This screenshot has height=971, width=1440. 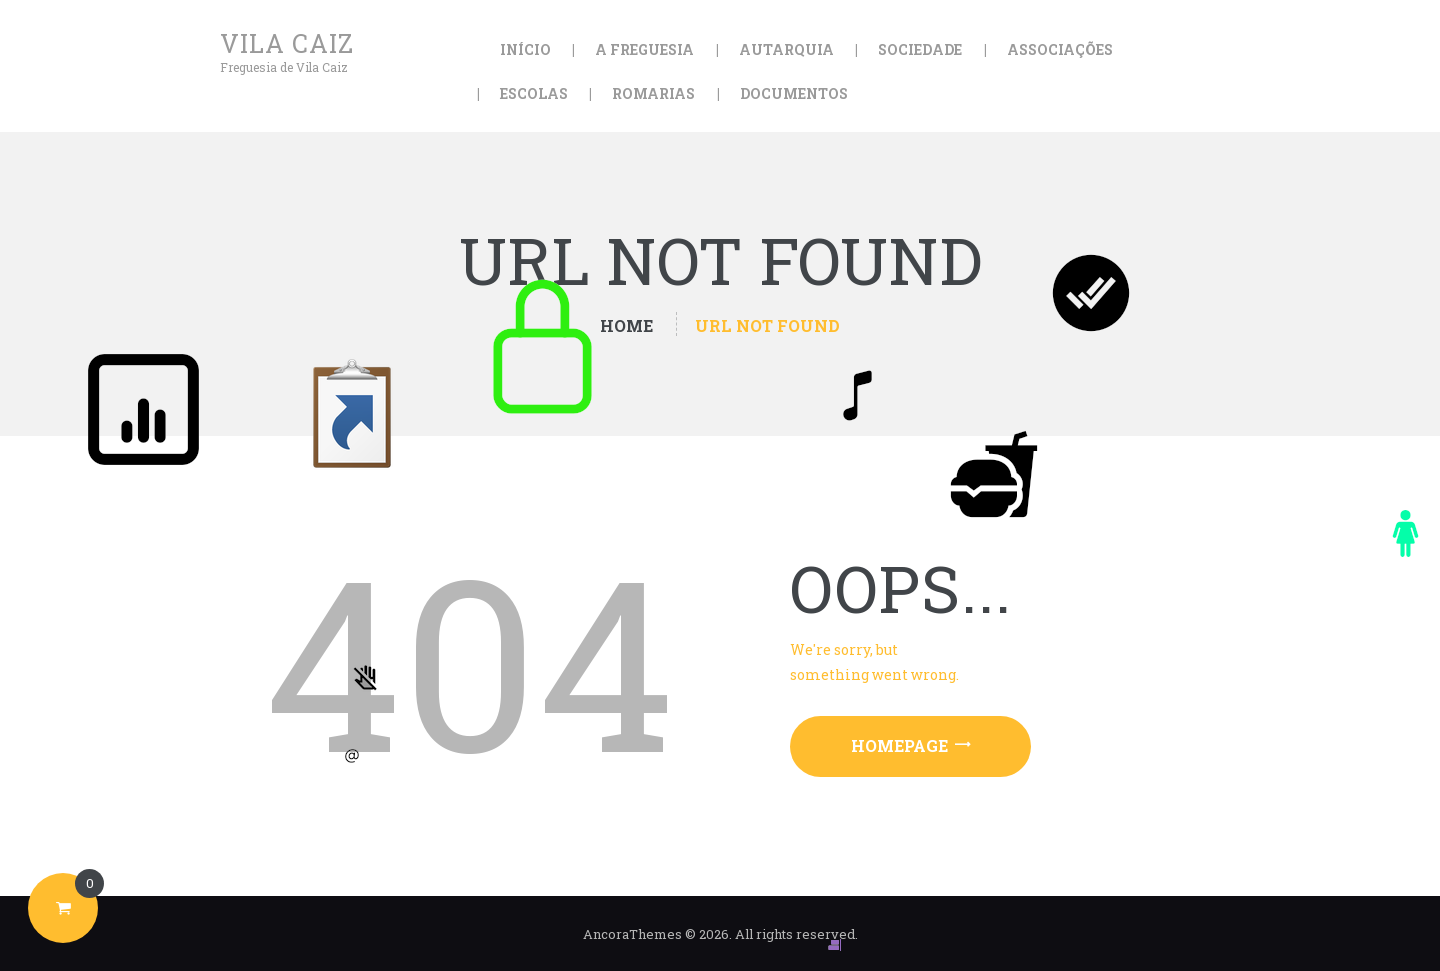 I want to click on align content to the right, so click(x=835, y=945).